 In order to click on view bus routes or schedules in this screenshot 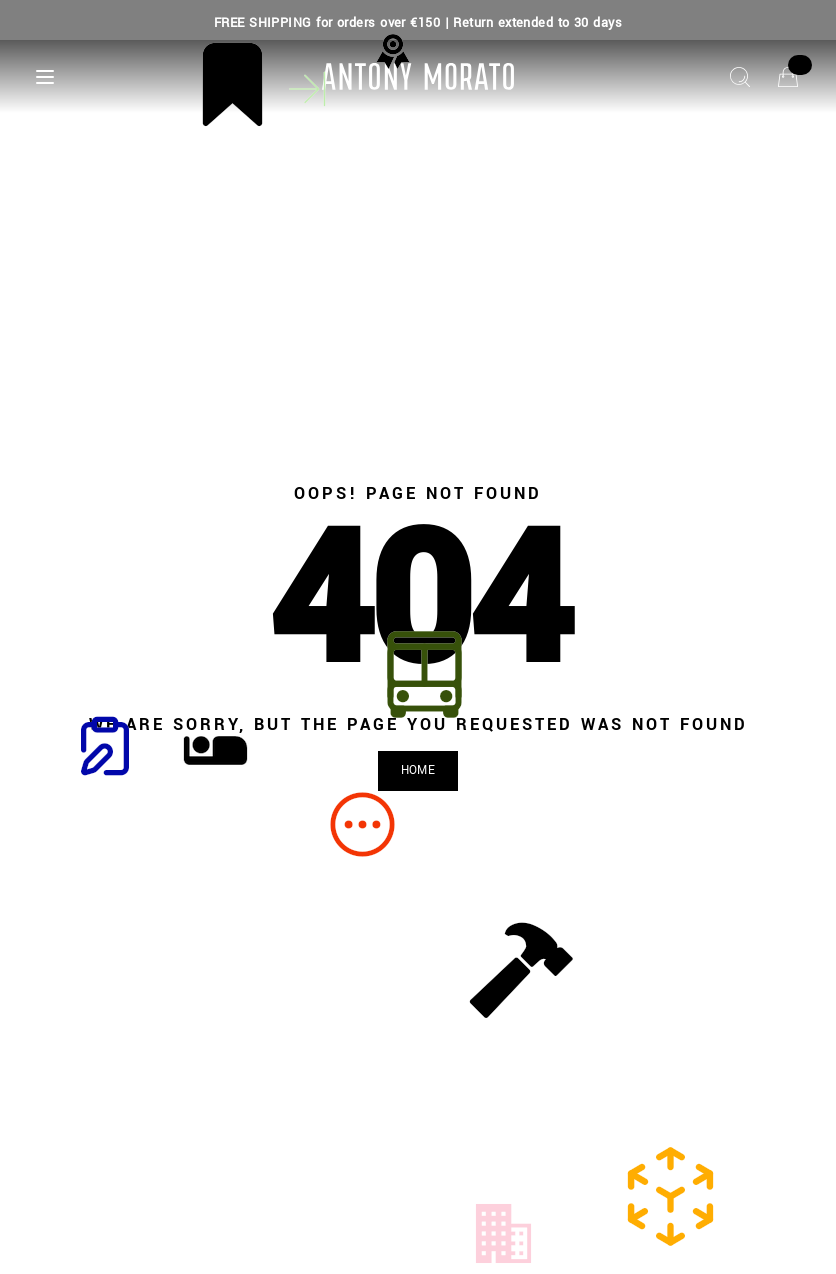, I will do `click(424, 674)`.